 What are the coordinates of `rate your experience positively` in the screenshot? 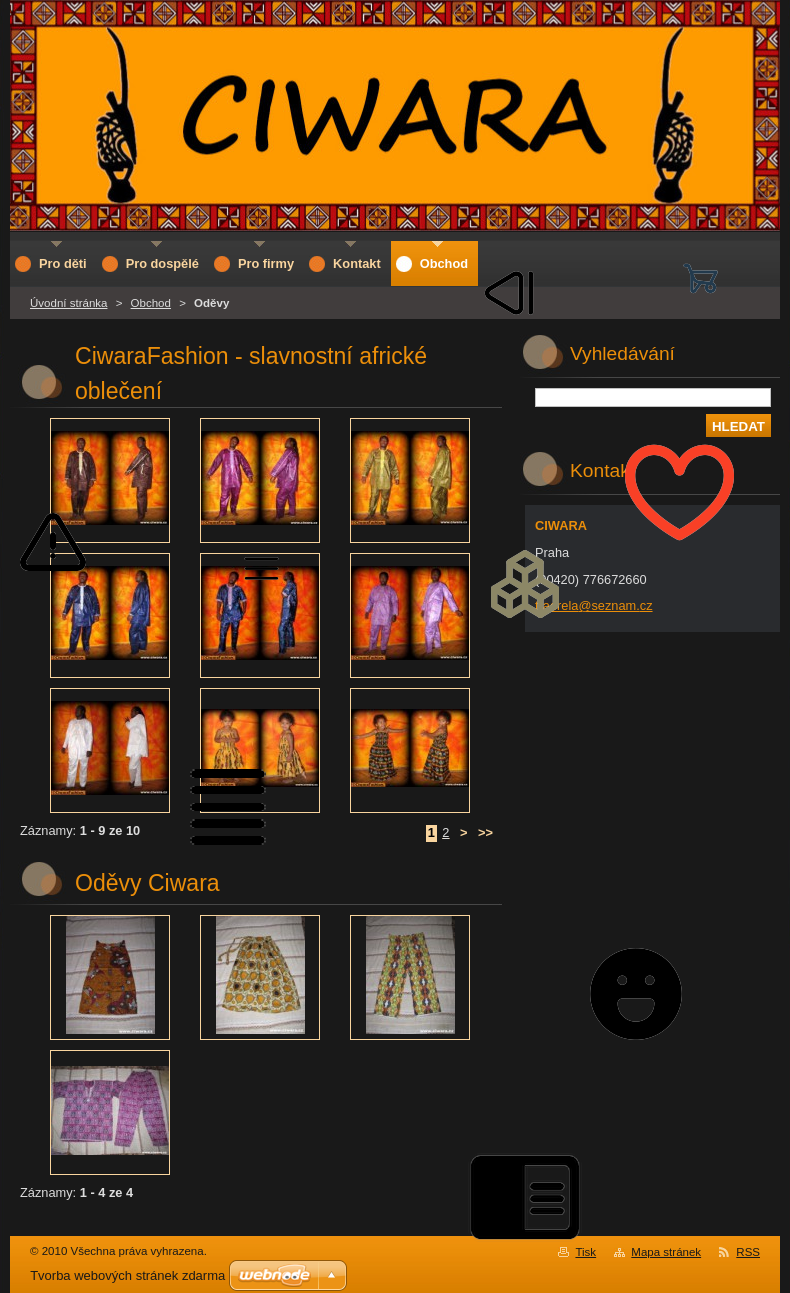 It's located at (636, 994).